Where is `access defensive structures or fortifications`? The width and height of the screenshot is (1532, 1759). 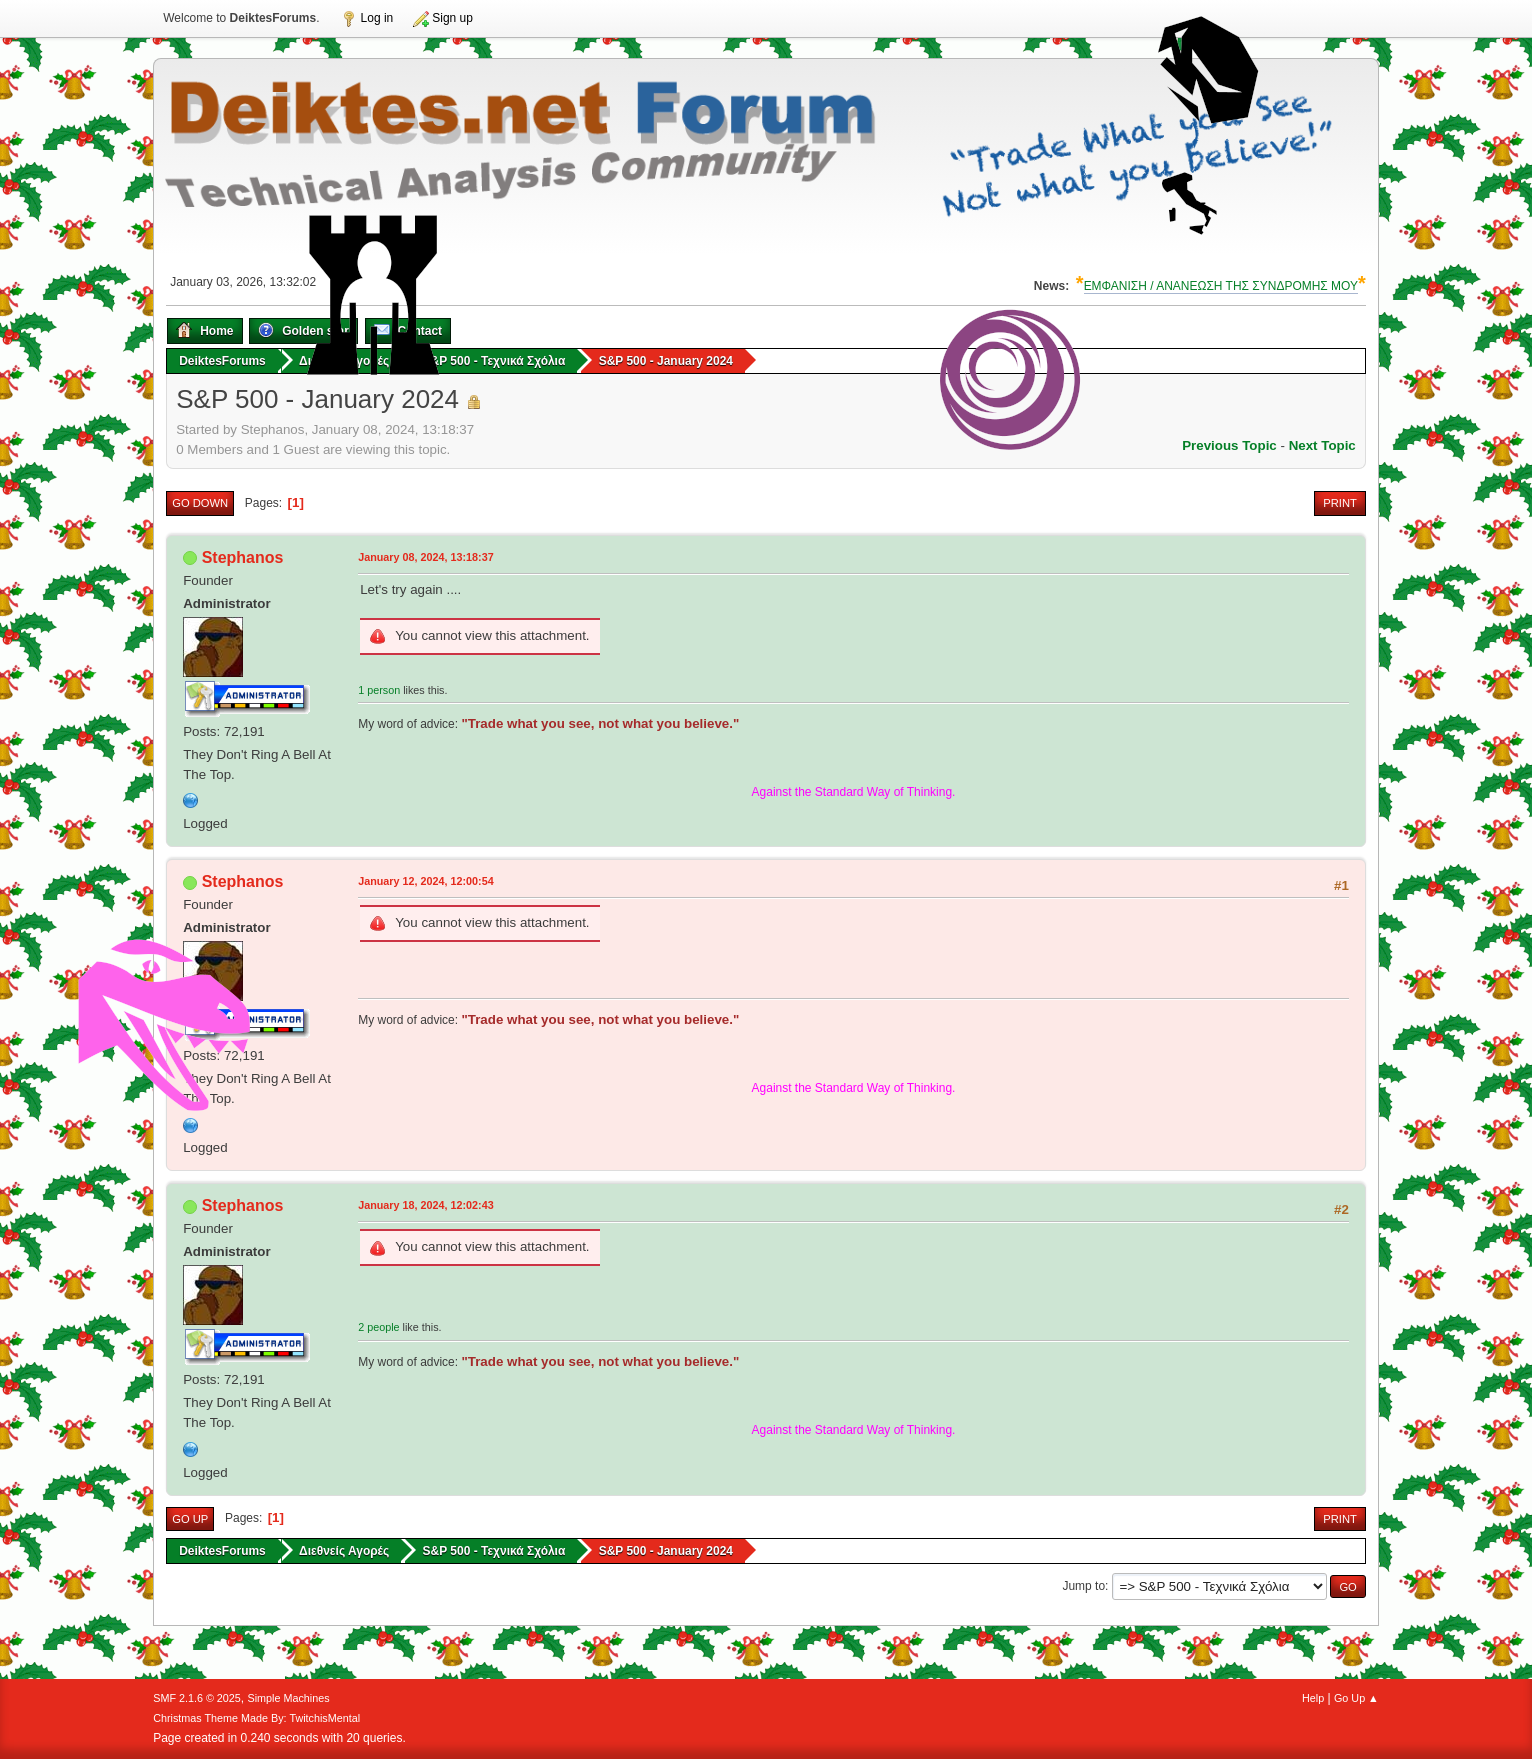 access defensive structures or fortifications is located at coordinates (372, 295).